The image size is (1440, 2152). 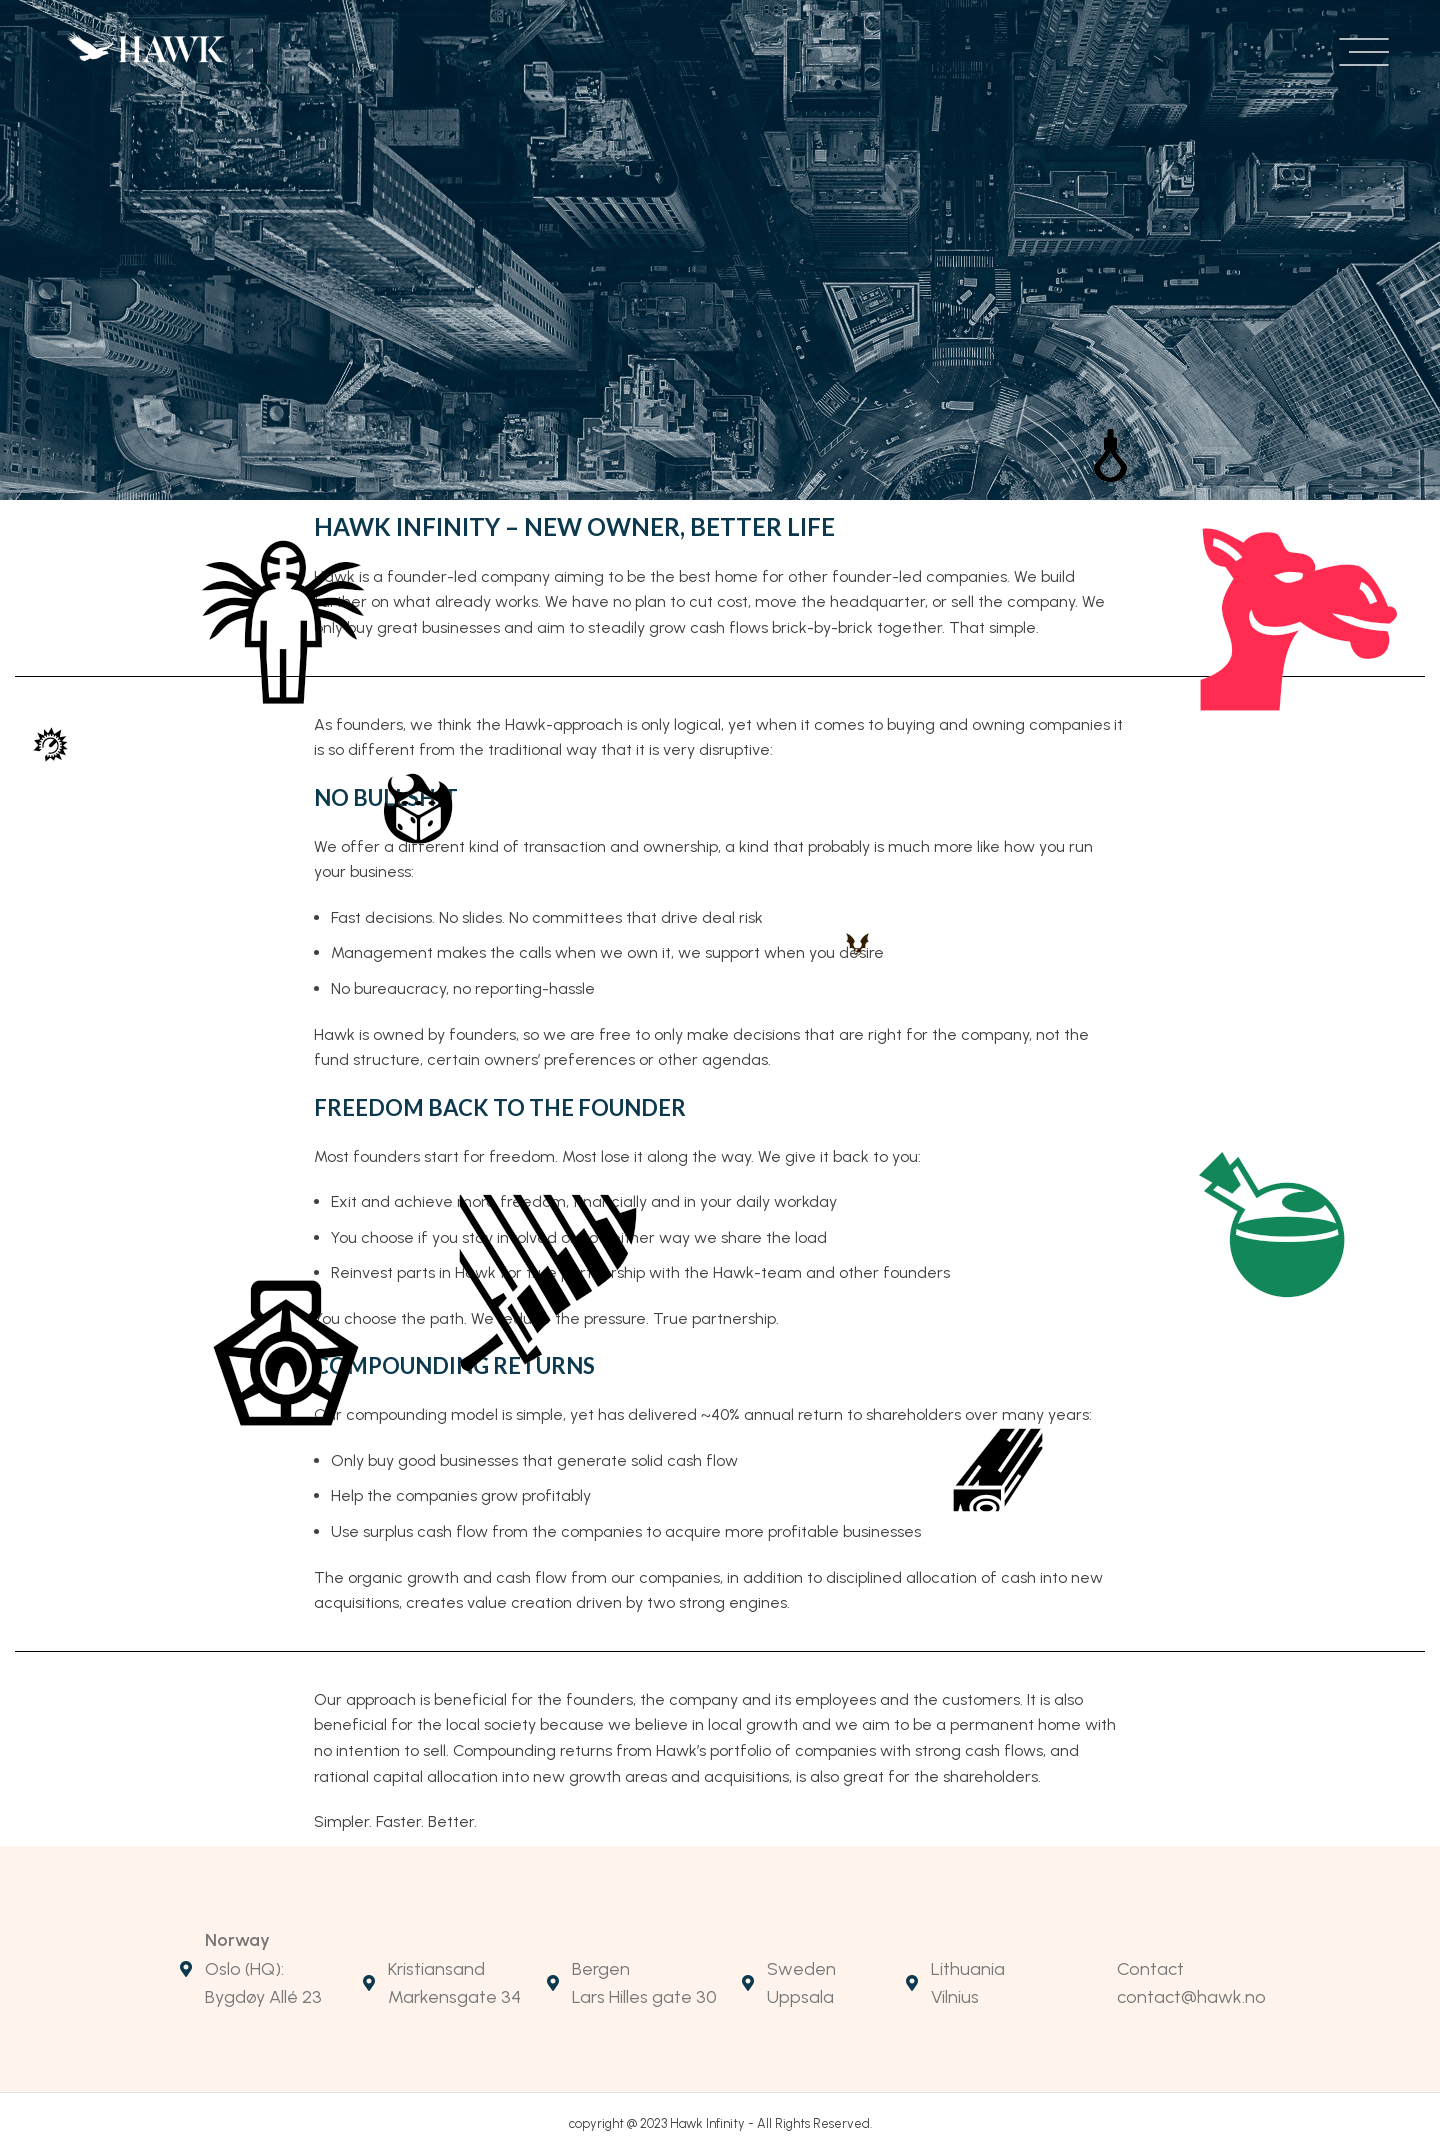 What do you see at coordinates (1110, 455) in the screenshot?
I see `suicide` at bounding box center [1110, 455].